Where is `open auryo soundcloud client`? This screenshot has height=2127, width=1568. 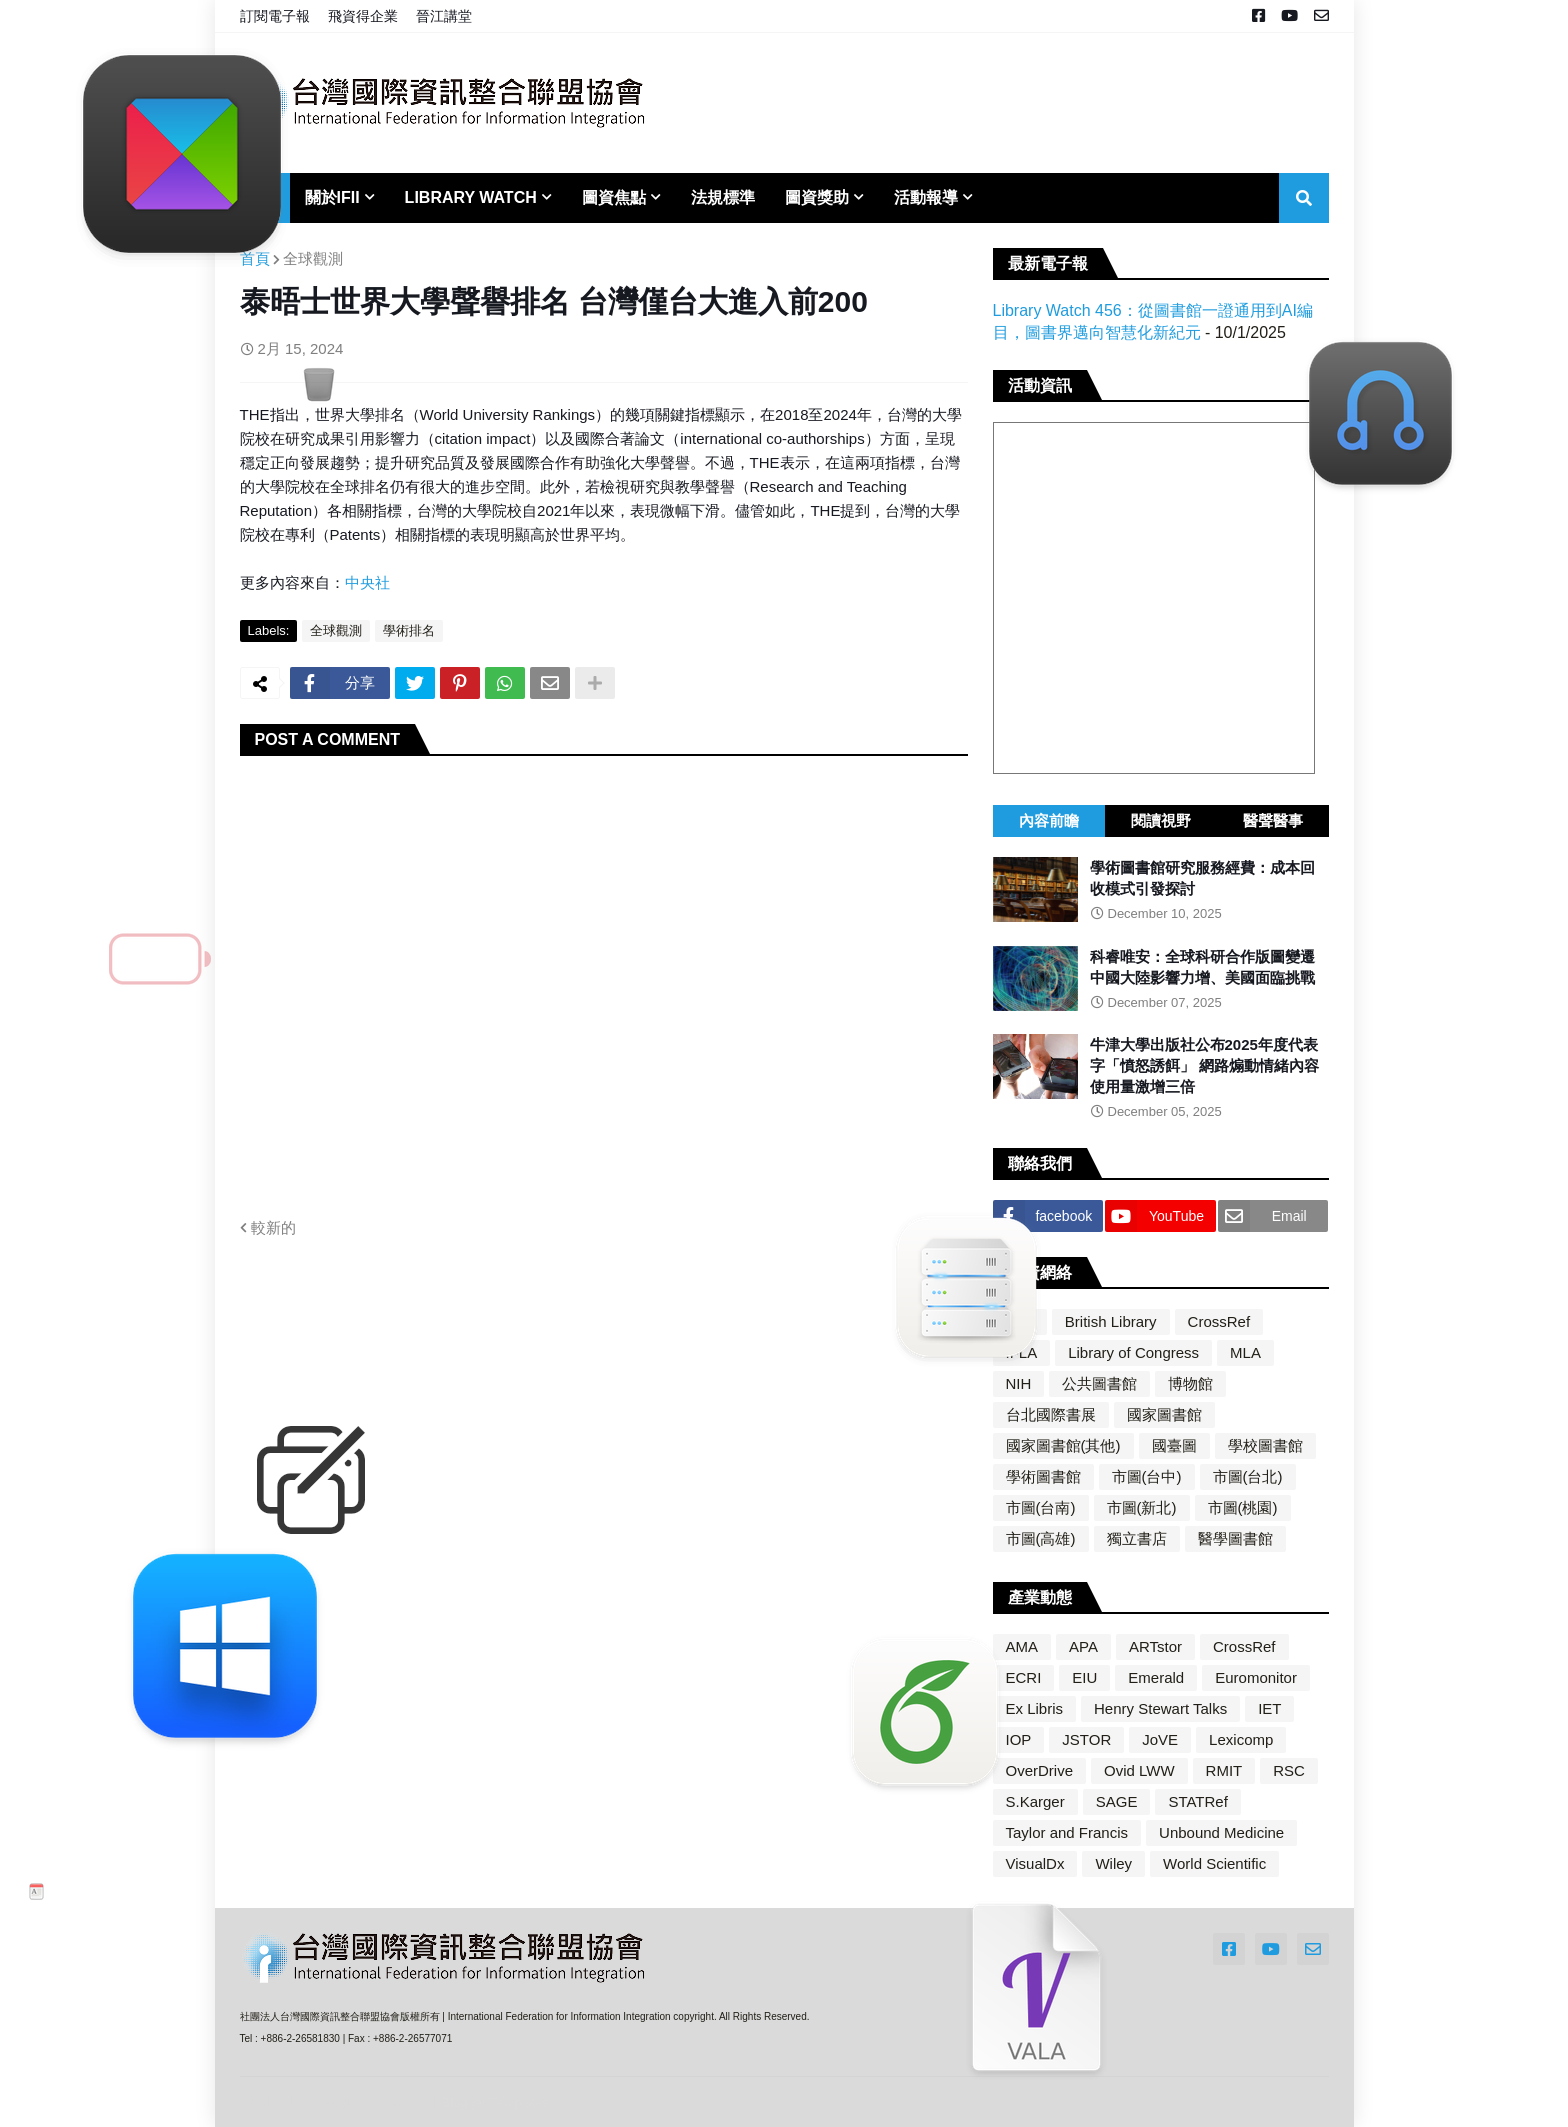
open auryo soundcloud client is located at coordinates (1380, 413).